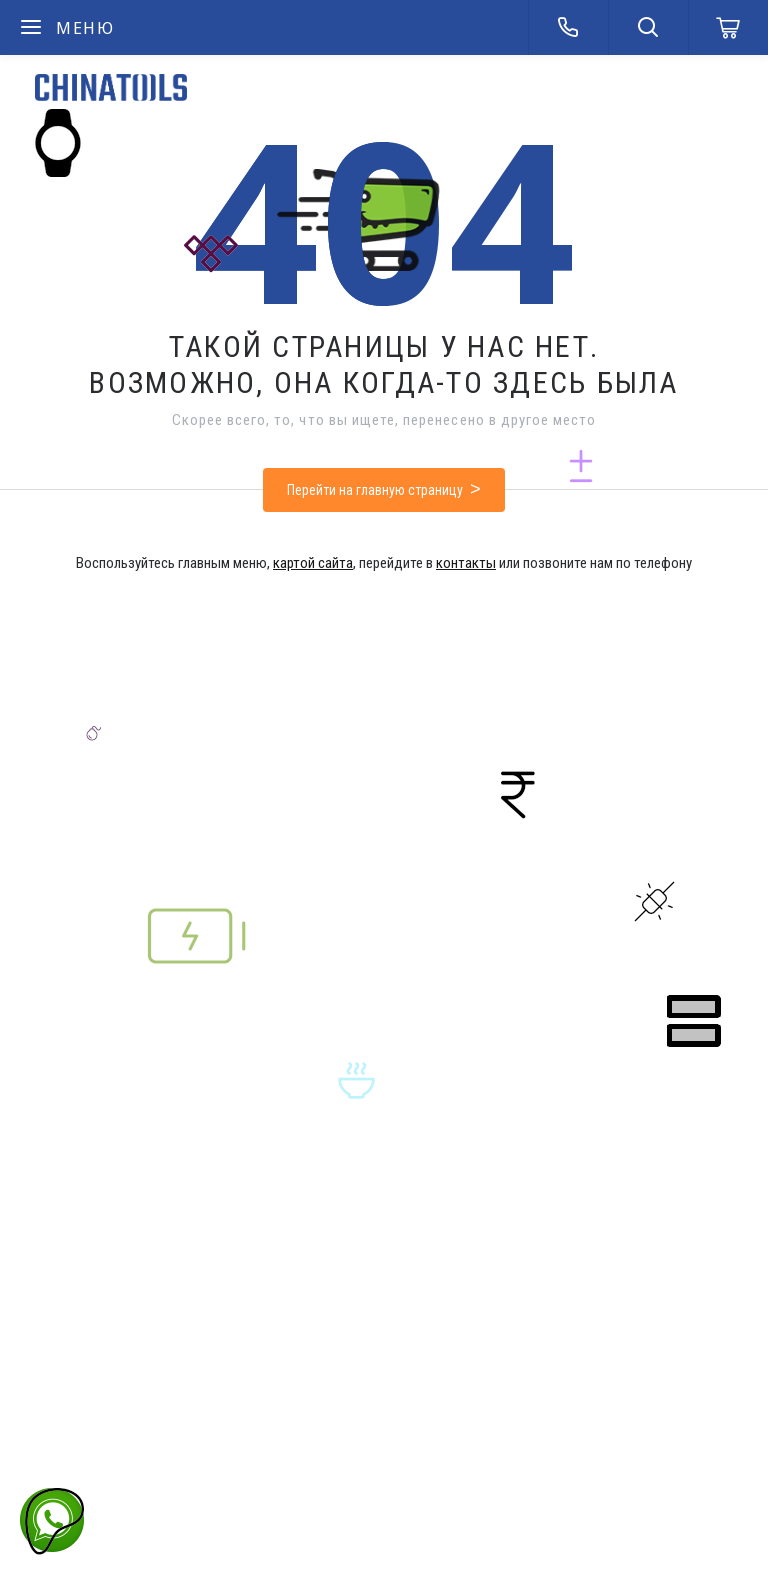 The width and height of the screenshot is (768, 1572). Describe the element at coordinates (52, 1520) in the screenshot. I see `link to patreon profile or page` at that location.